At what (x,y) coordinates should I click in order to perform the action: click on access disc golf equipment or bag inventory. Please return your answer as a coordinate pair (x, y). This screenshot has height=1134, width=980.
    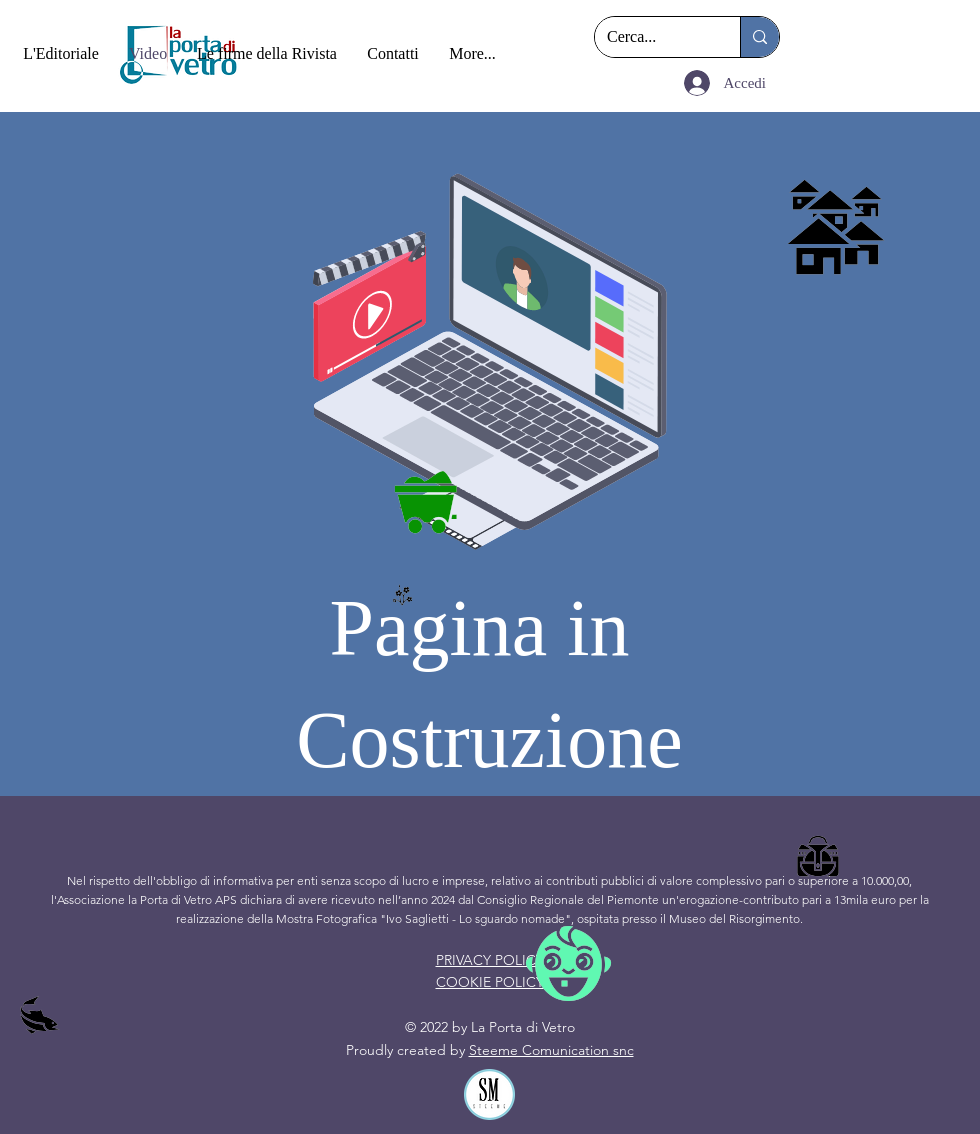
    Looking at the image, I should click on (818, 856).